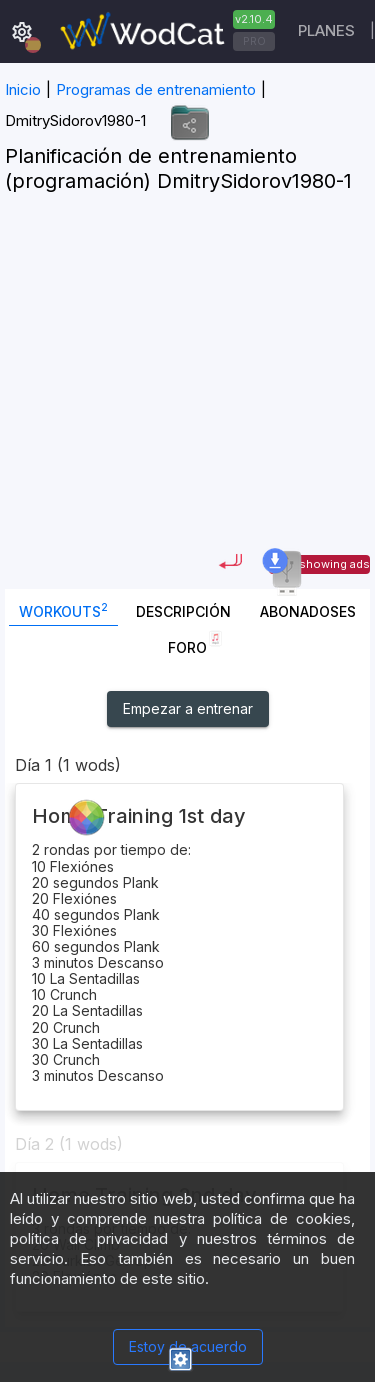 This screenshot has height=1382, width=375. What do you see at coordinates (180, 1360) in the screenshot?
I see `access system settings` at bounding box center [180, 1360].